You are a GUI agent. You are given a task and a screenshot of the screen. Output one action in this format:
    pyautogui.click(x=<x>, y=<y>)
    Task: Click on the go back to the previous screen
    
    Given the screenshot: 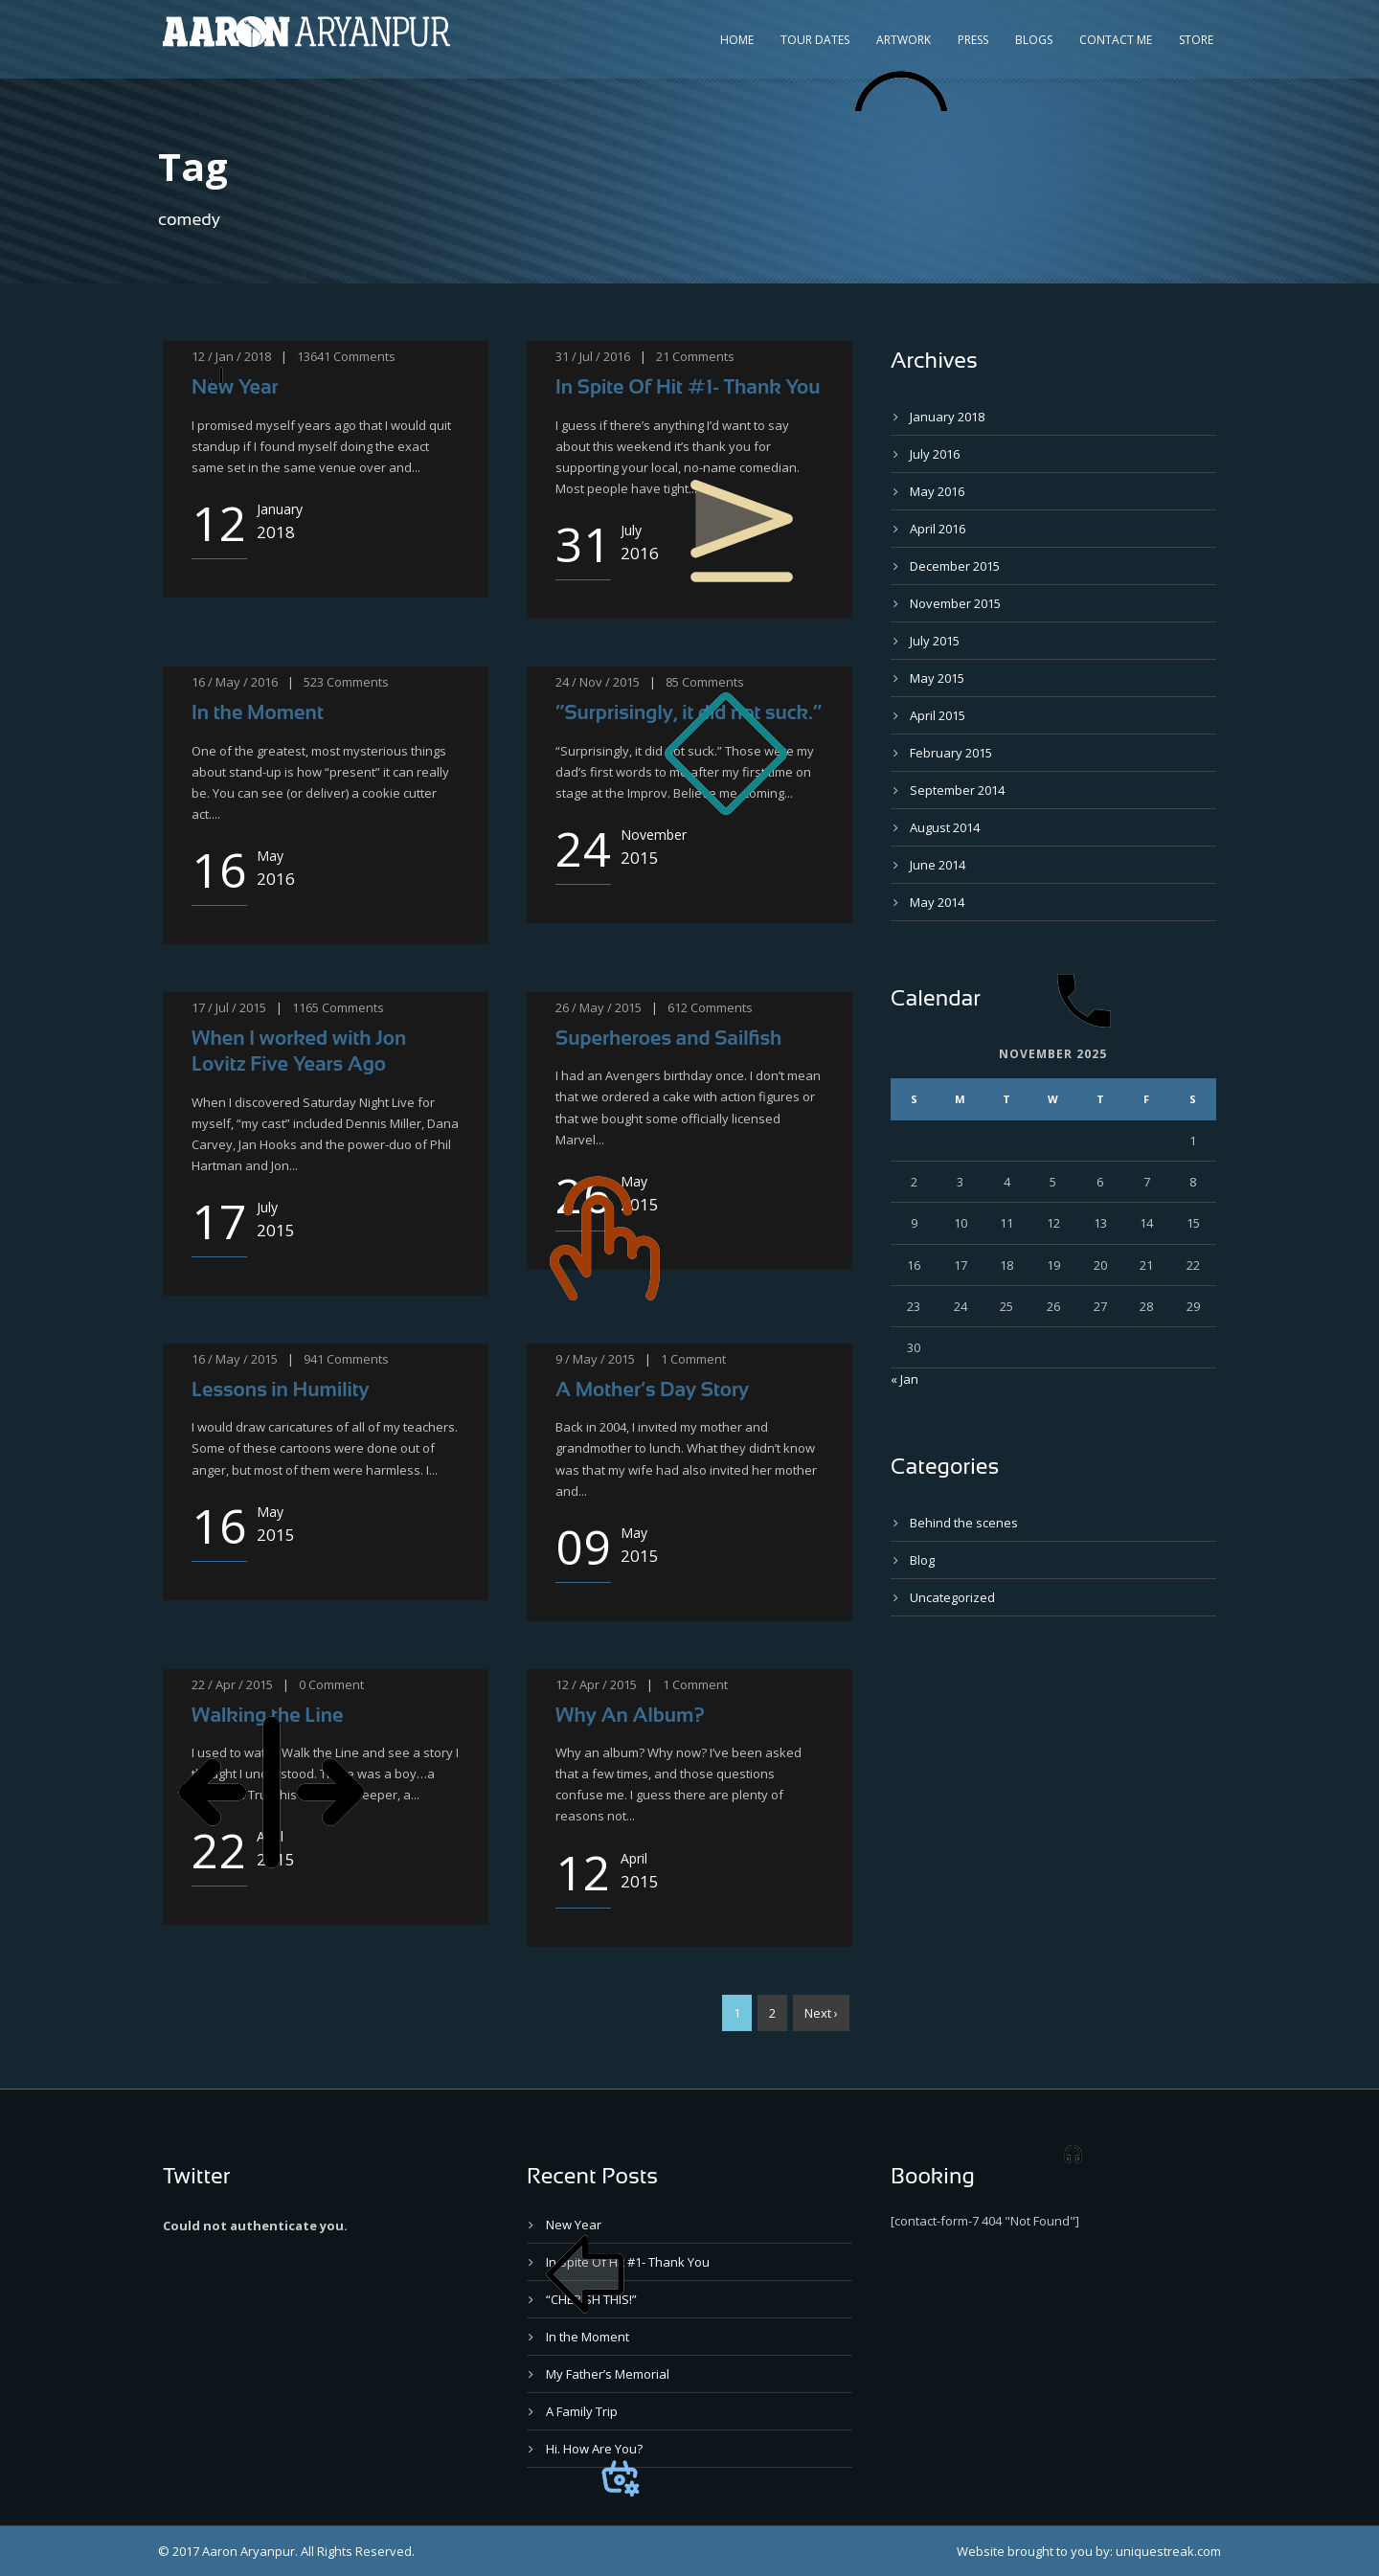 What is the action you would take?
    pyautogui.click(x=588, y=2274)
    